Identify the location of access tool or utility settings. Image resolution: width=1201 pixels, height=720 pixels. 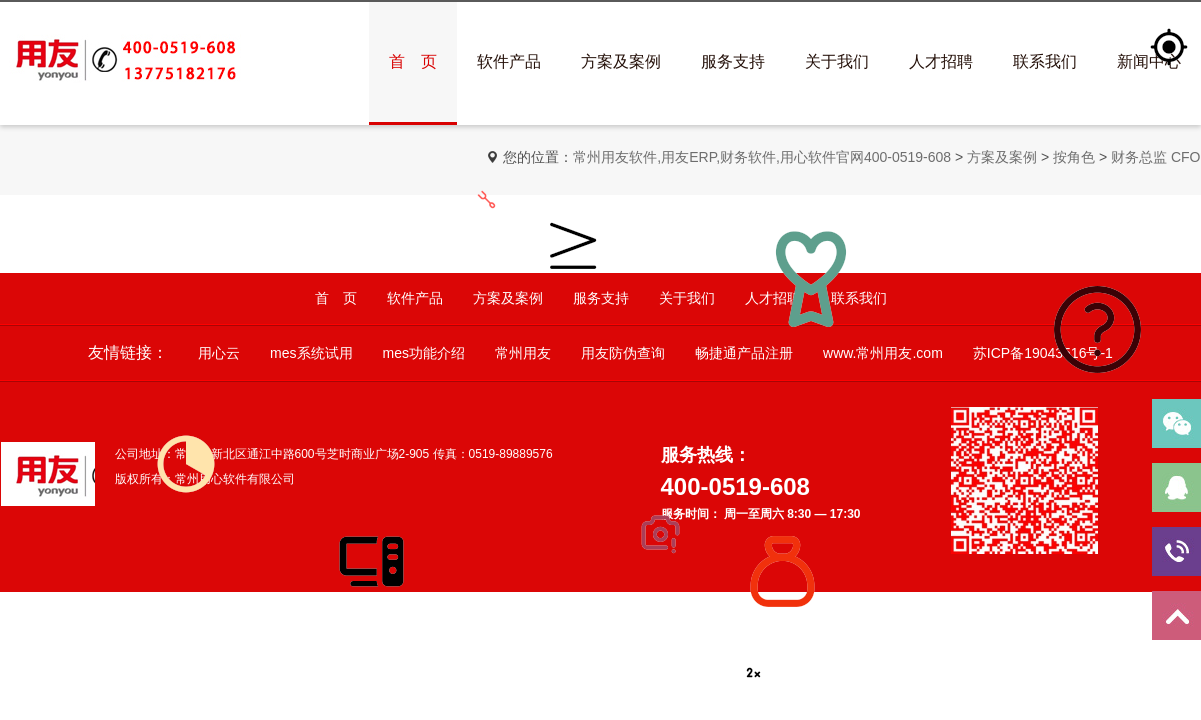
(486, 199).